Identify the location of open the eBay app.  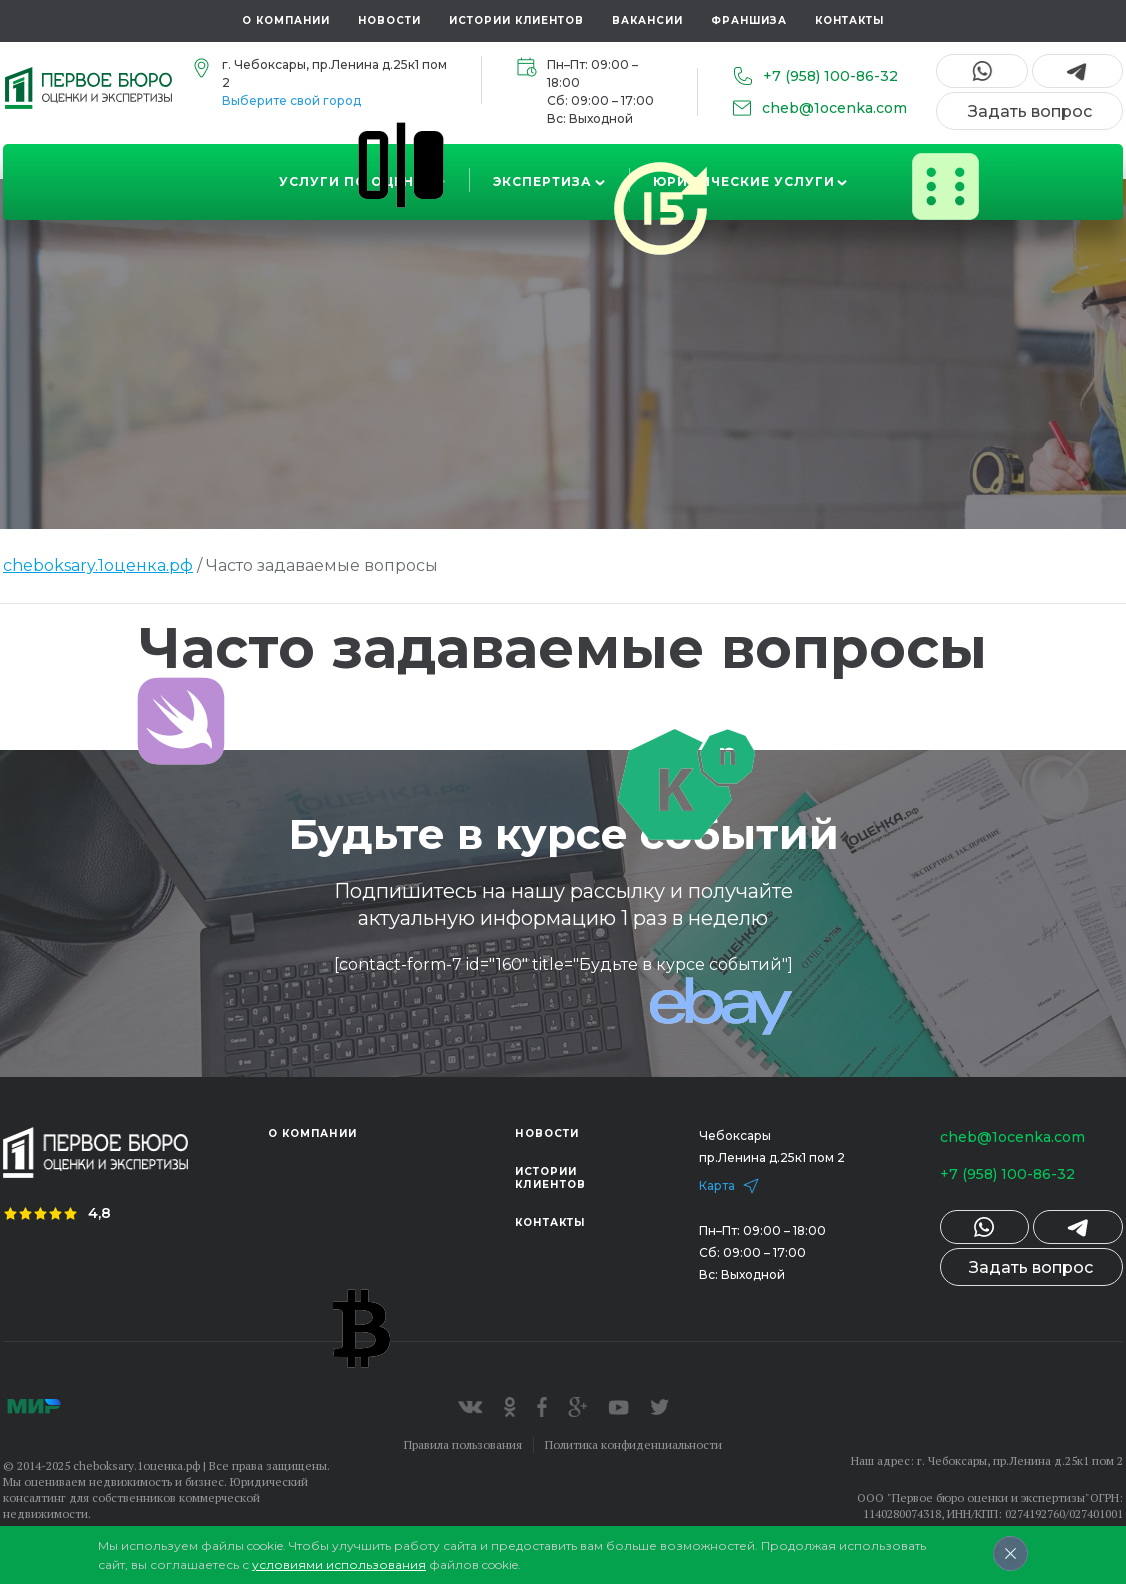
(721, 1006).